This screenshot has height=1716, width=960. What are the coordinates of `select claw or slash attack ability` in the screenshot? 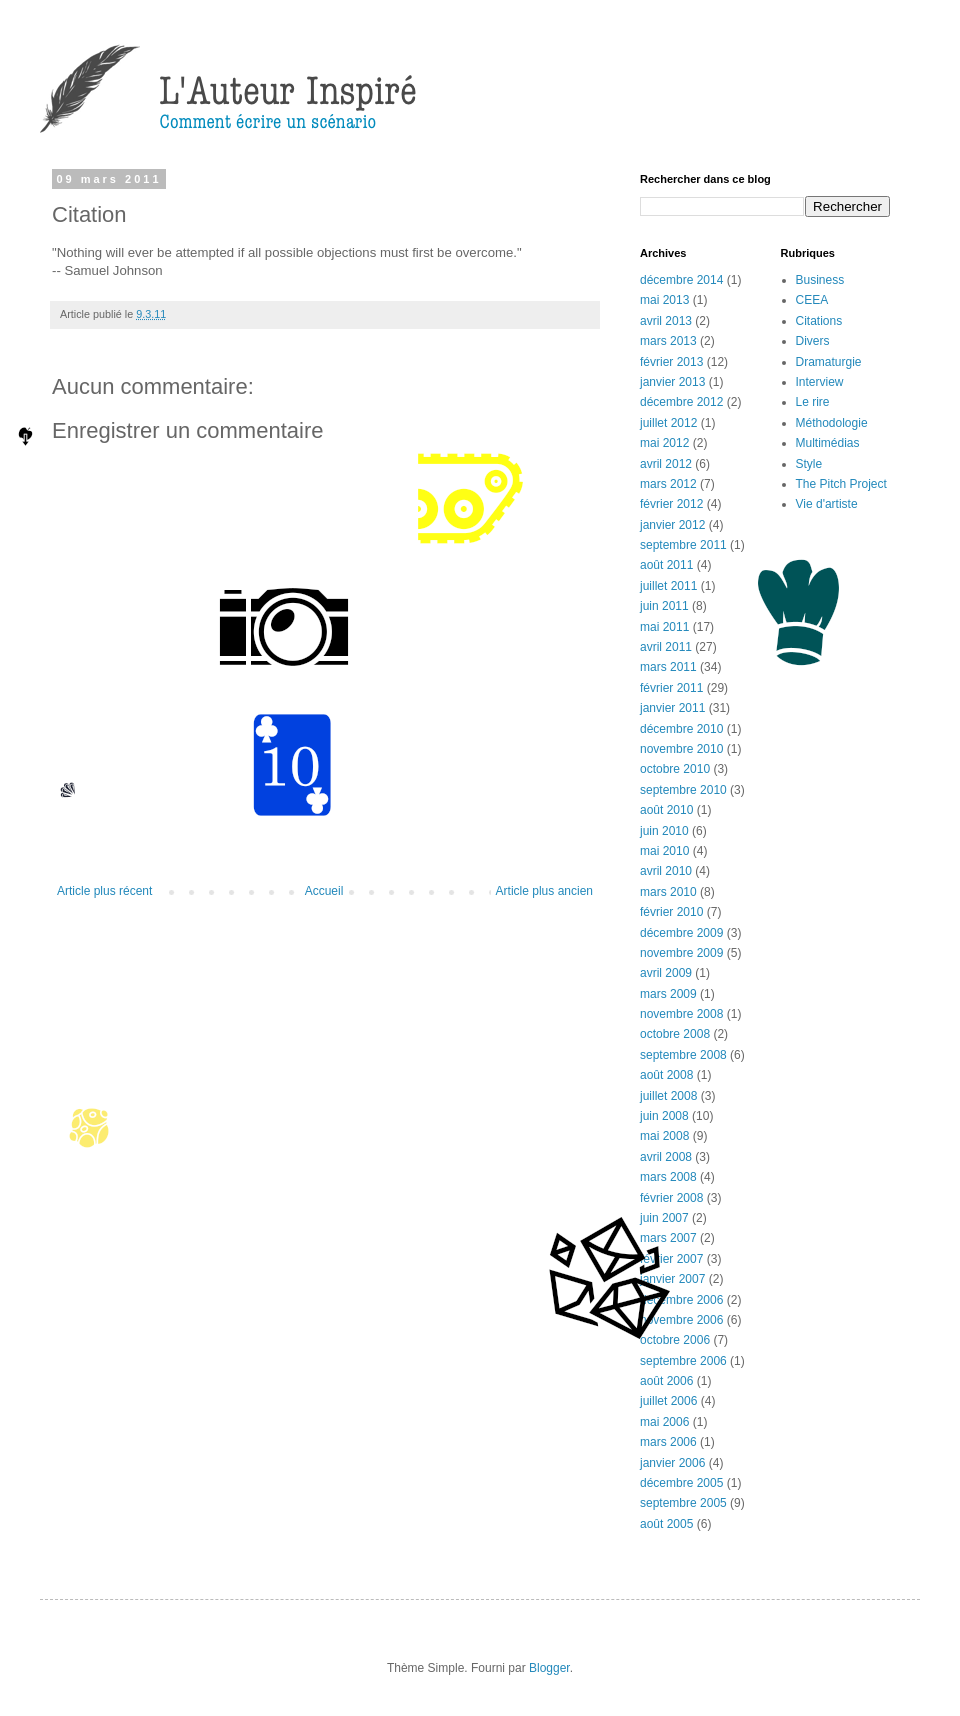 It's located at (68, 790).